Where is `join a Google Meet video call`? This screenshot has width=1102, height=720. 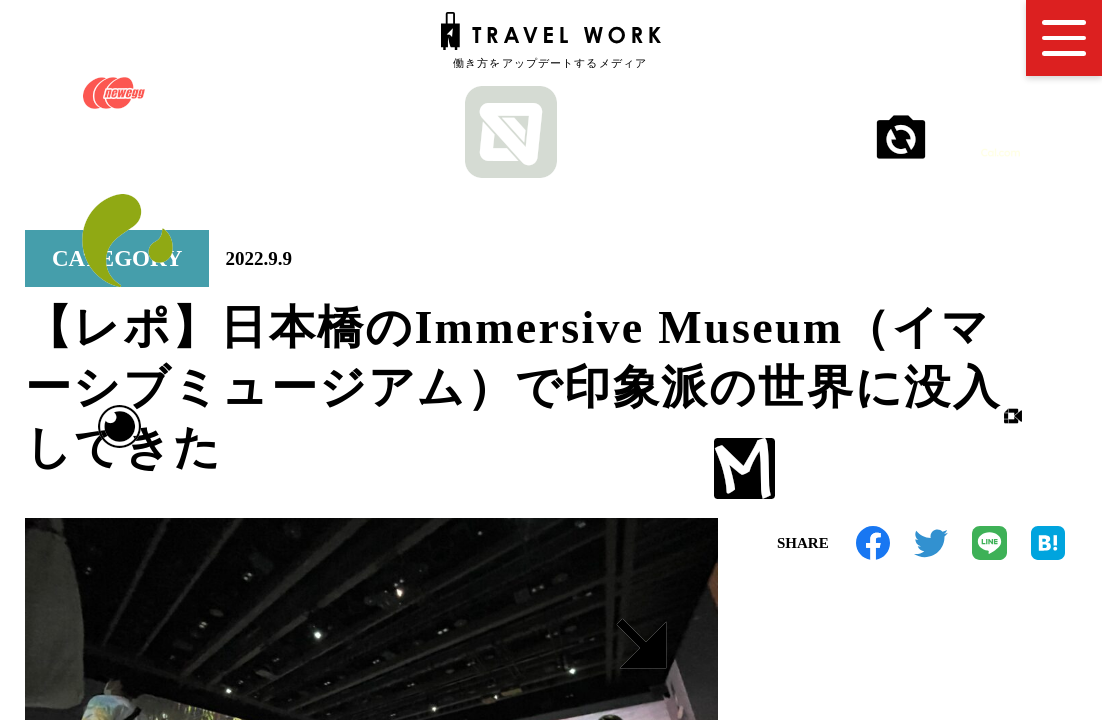
join a Google Meet video call is located at coordinates (1013, 416).